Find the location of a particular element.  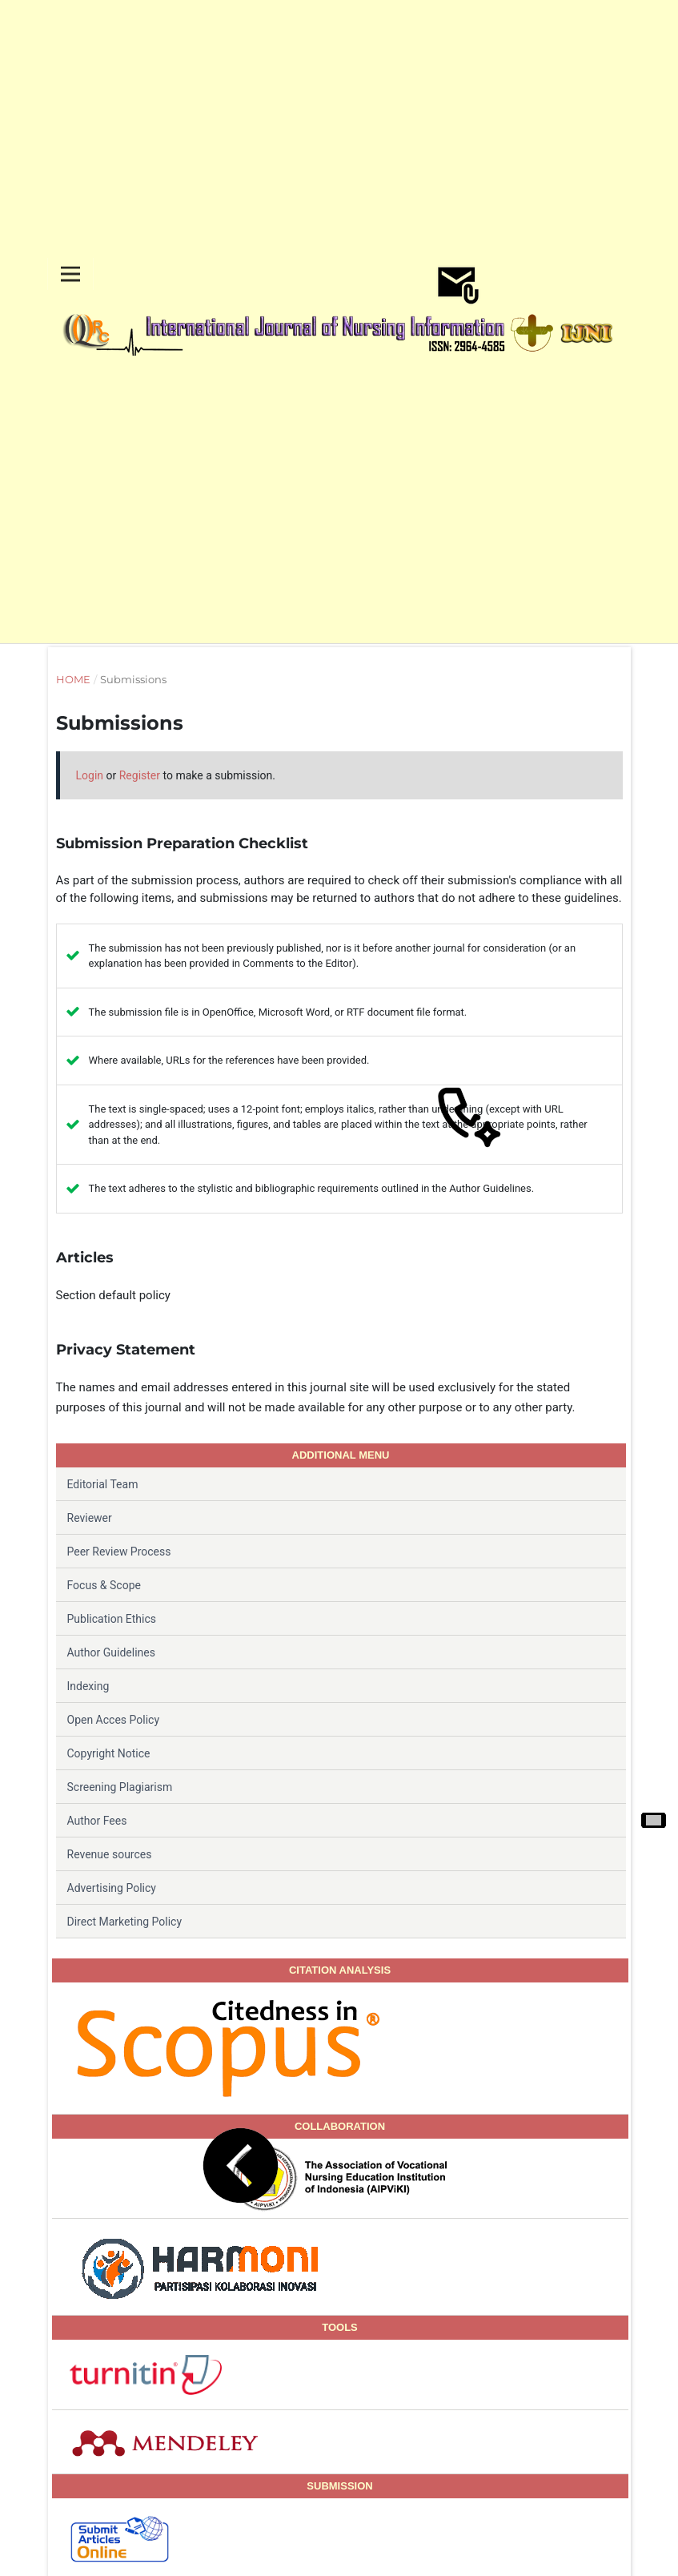

attach a file to an email is located at coordinates (458, 285).